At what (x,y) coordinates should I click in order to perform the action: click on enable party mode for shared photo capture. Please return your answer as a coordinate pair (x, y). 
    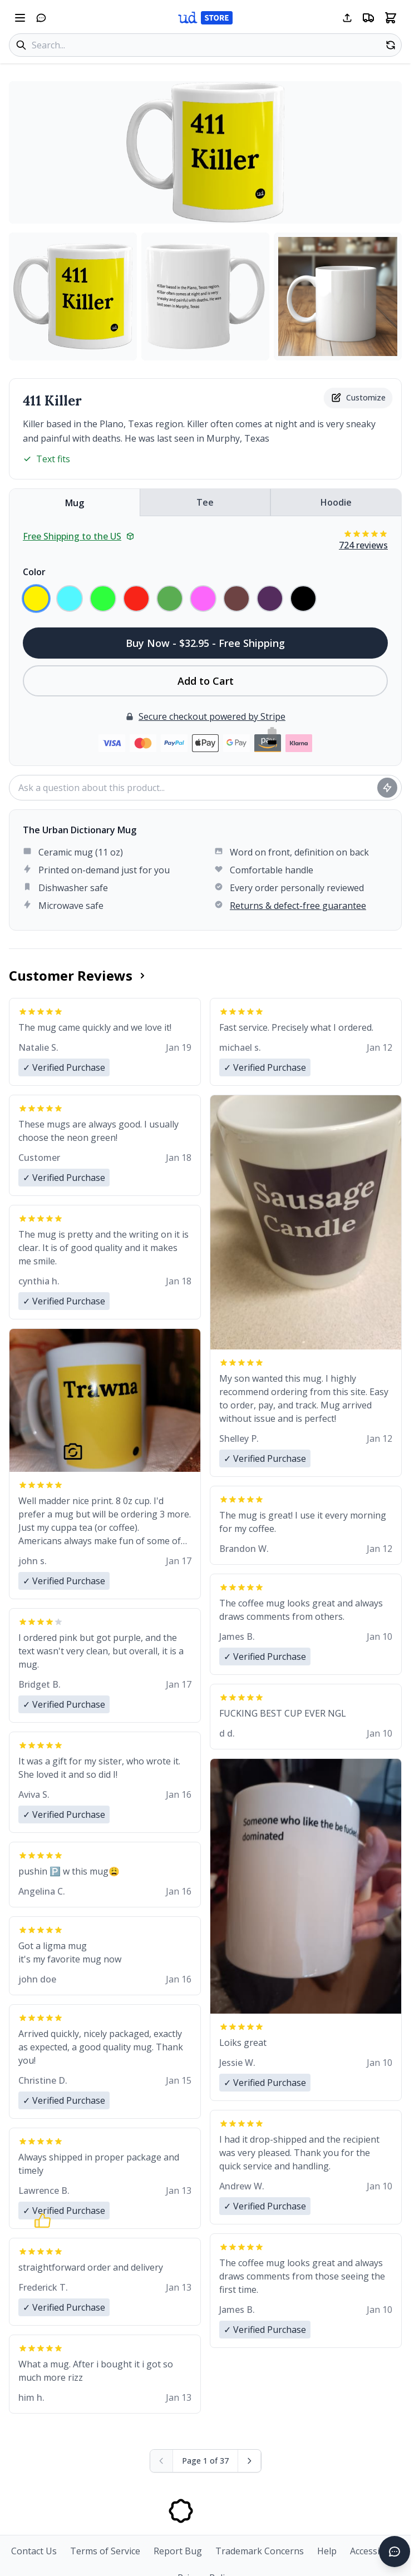
    Looking at the image, I should click on (73, 1452).